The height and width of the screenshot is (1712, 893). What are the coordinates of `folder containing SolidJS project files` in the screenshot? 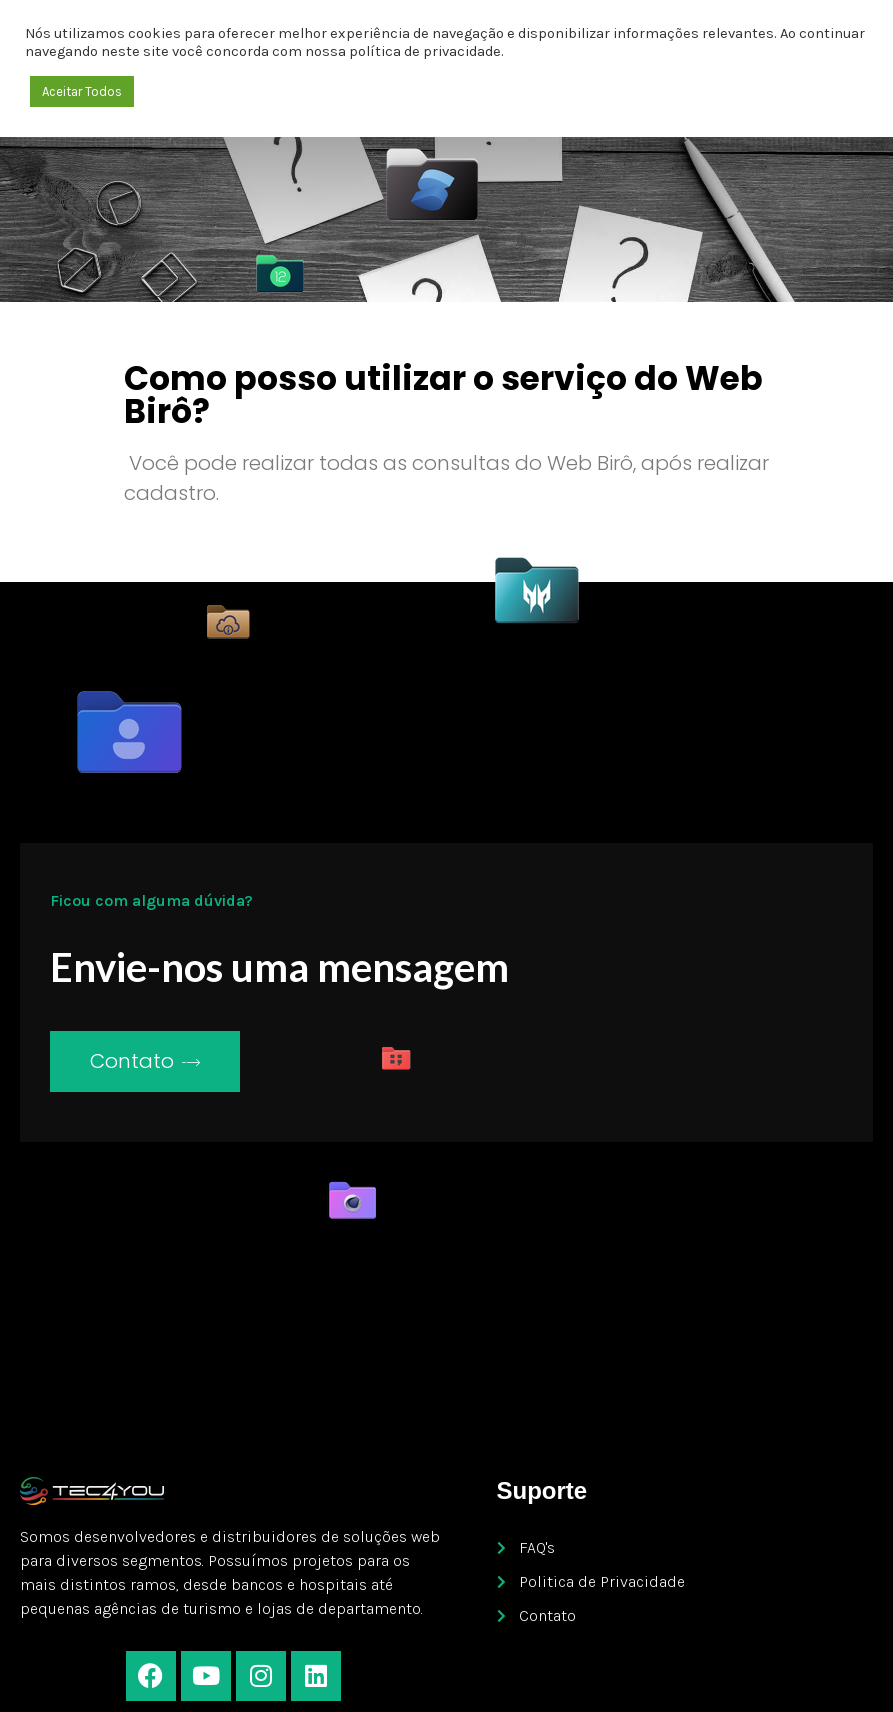 It's located at (432, 187).